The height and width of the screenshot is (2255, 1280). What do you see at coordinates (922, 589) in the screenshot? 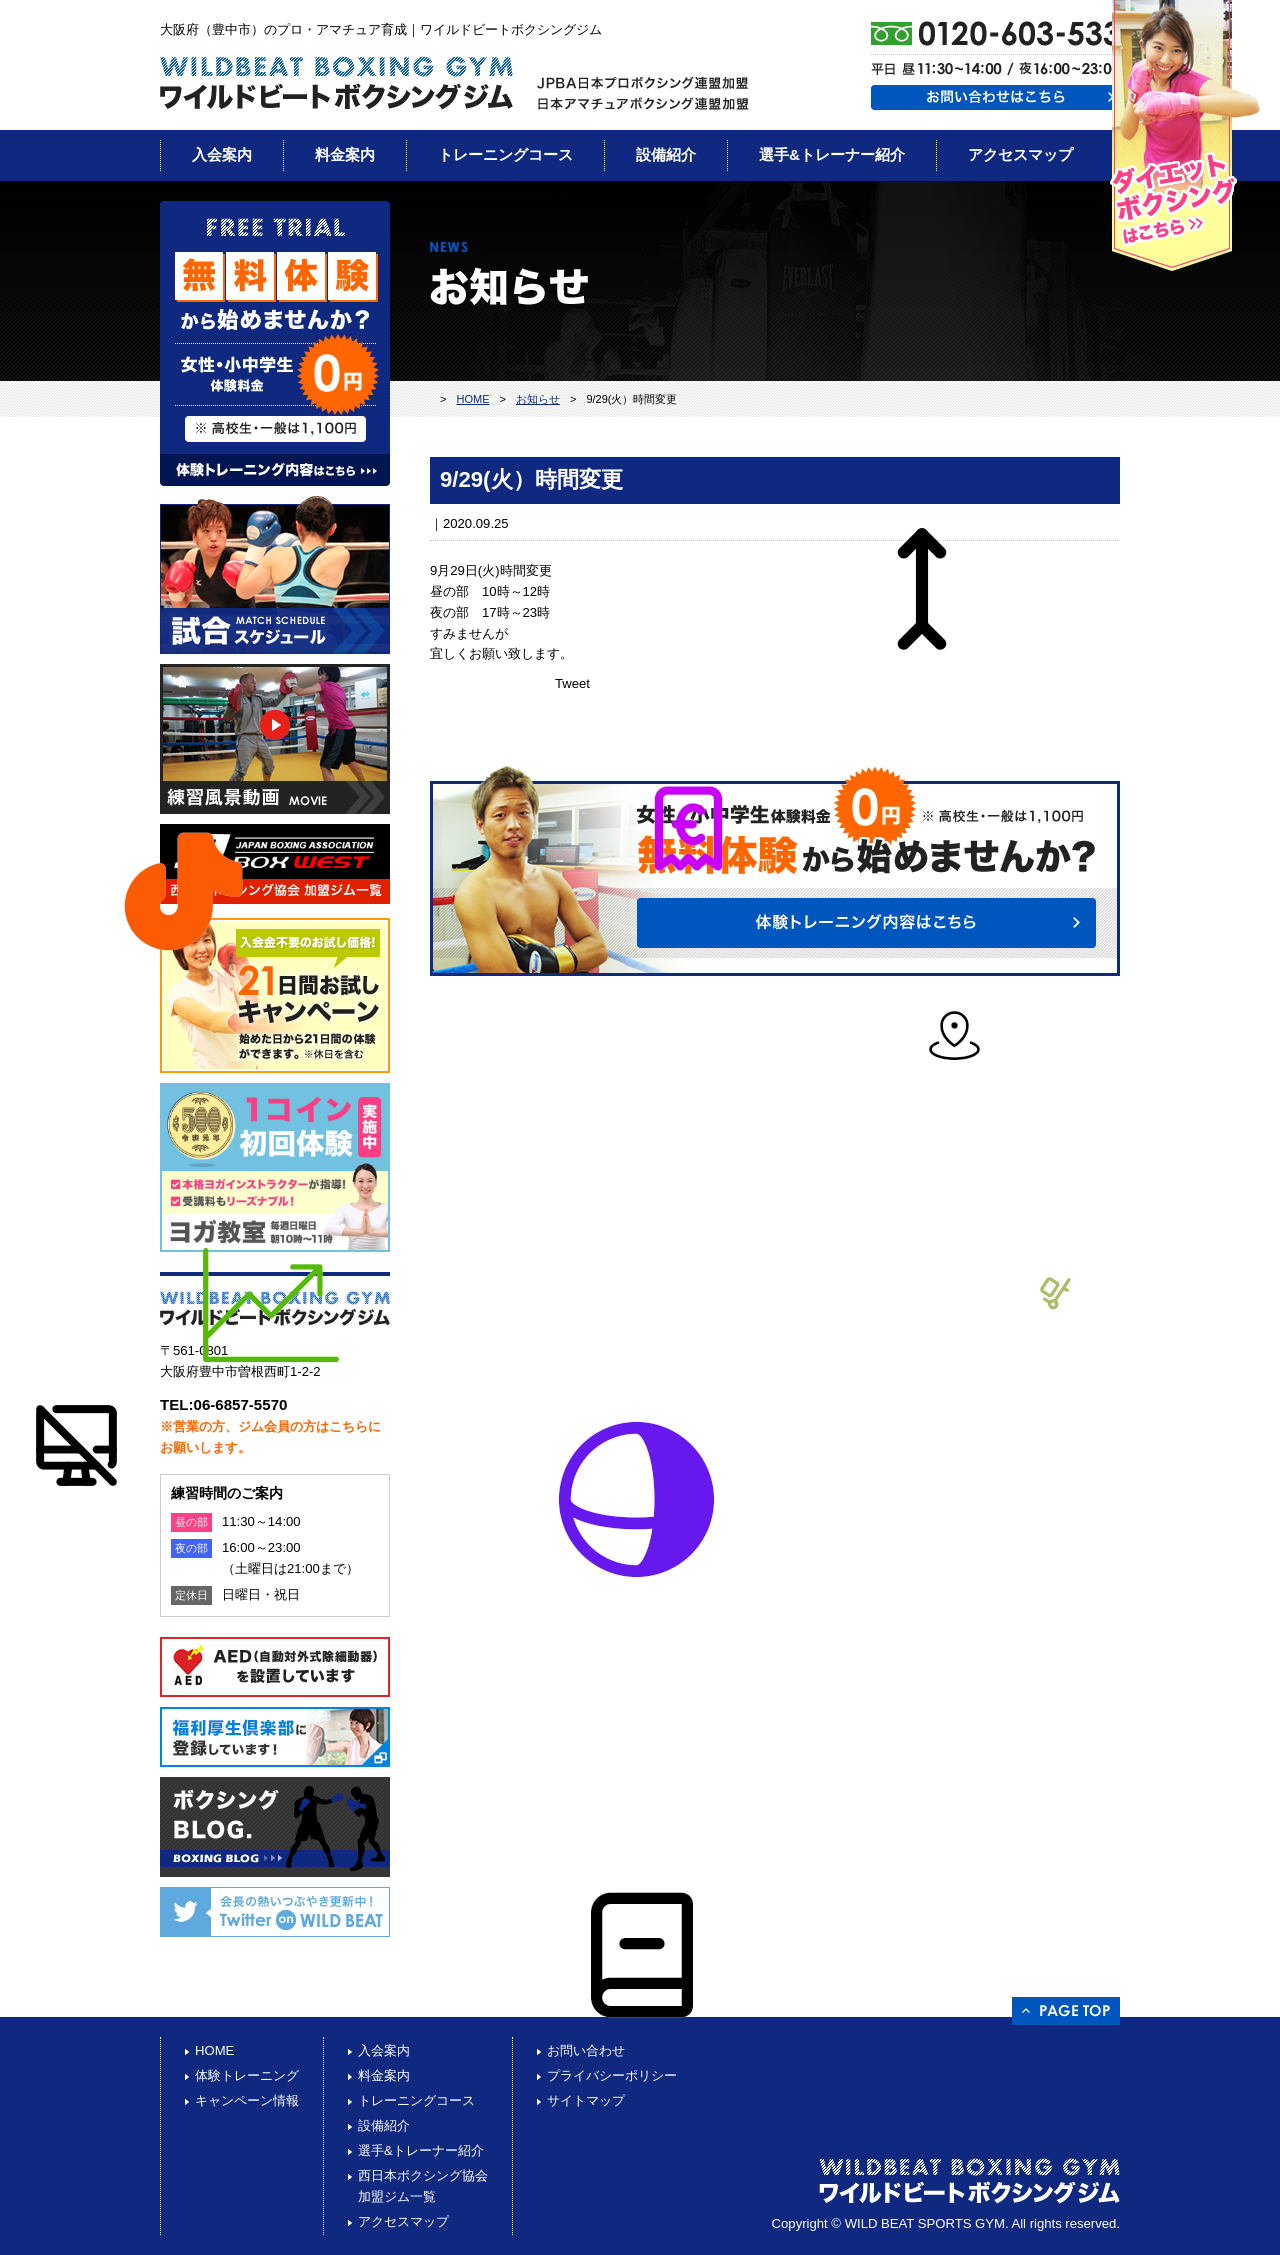
I see `scroll to top of page` at bounding box center [922, 589].